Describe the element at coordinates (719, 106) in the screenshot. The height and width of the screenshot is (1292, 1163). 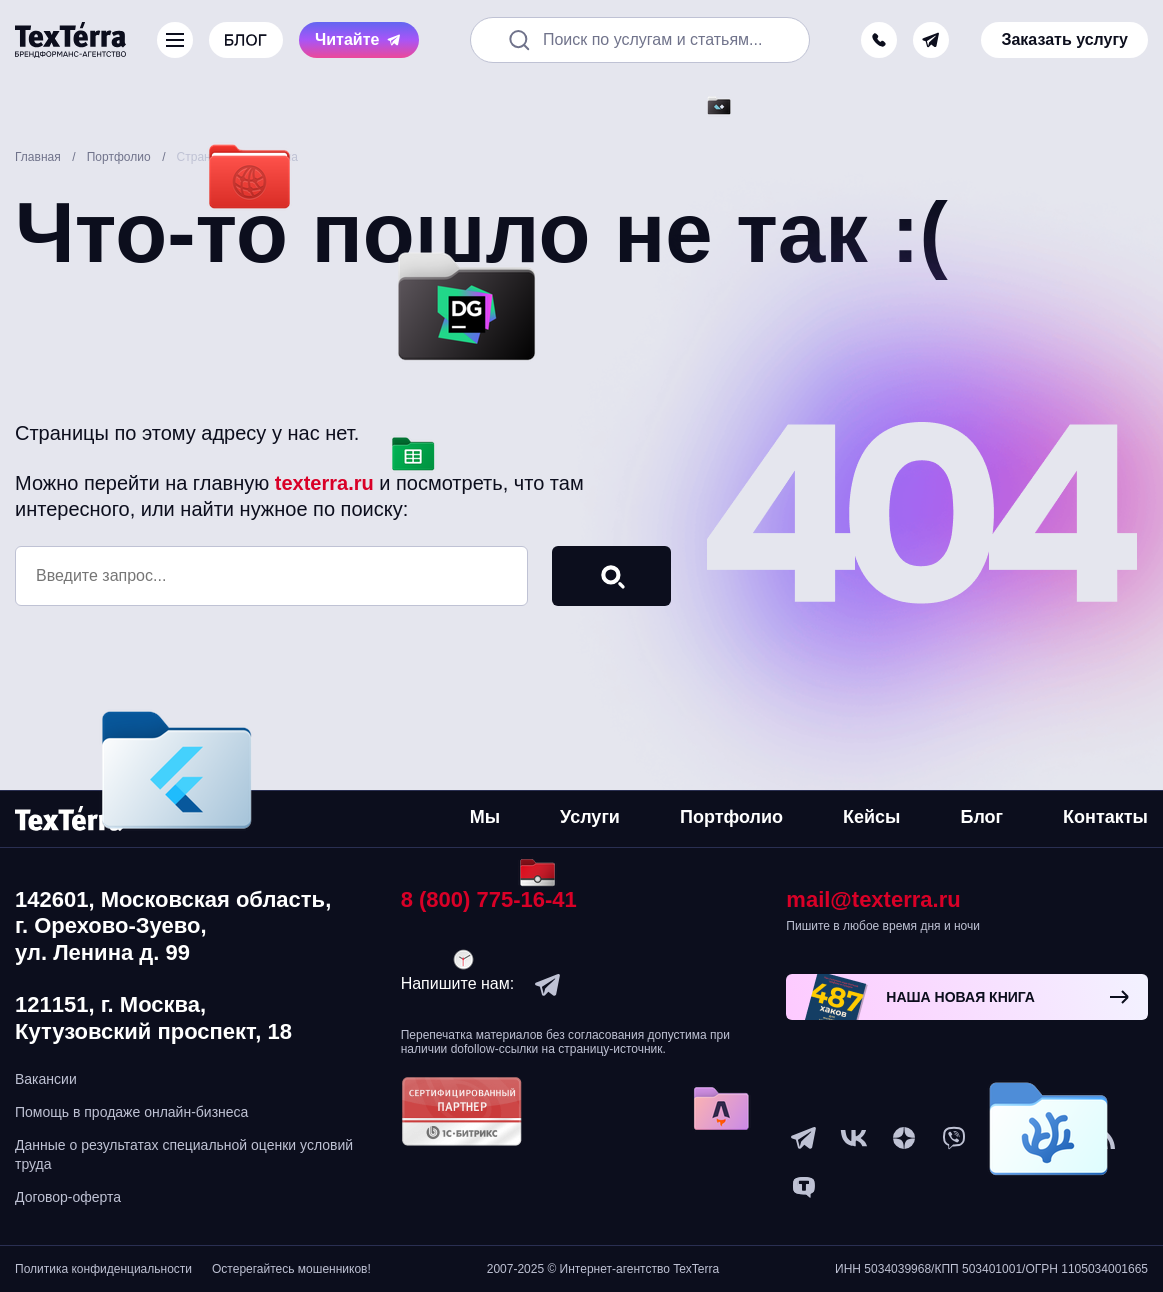
I see `open alpinejs project folder` at that location.